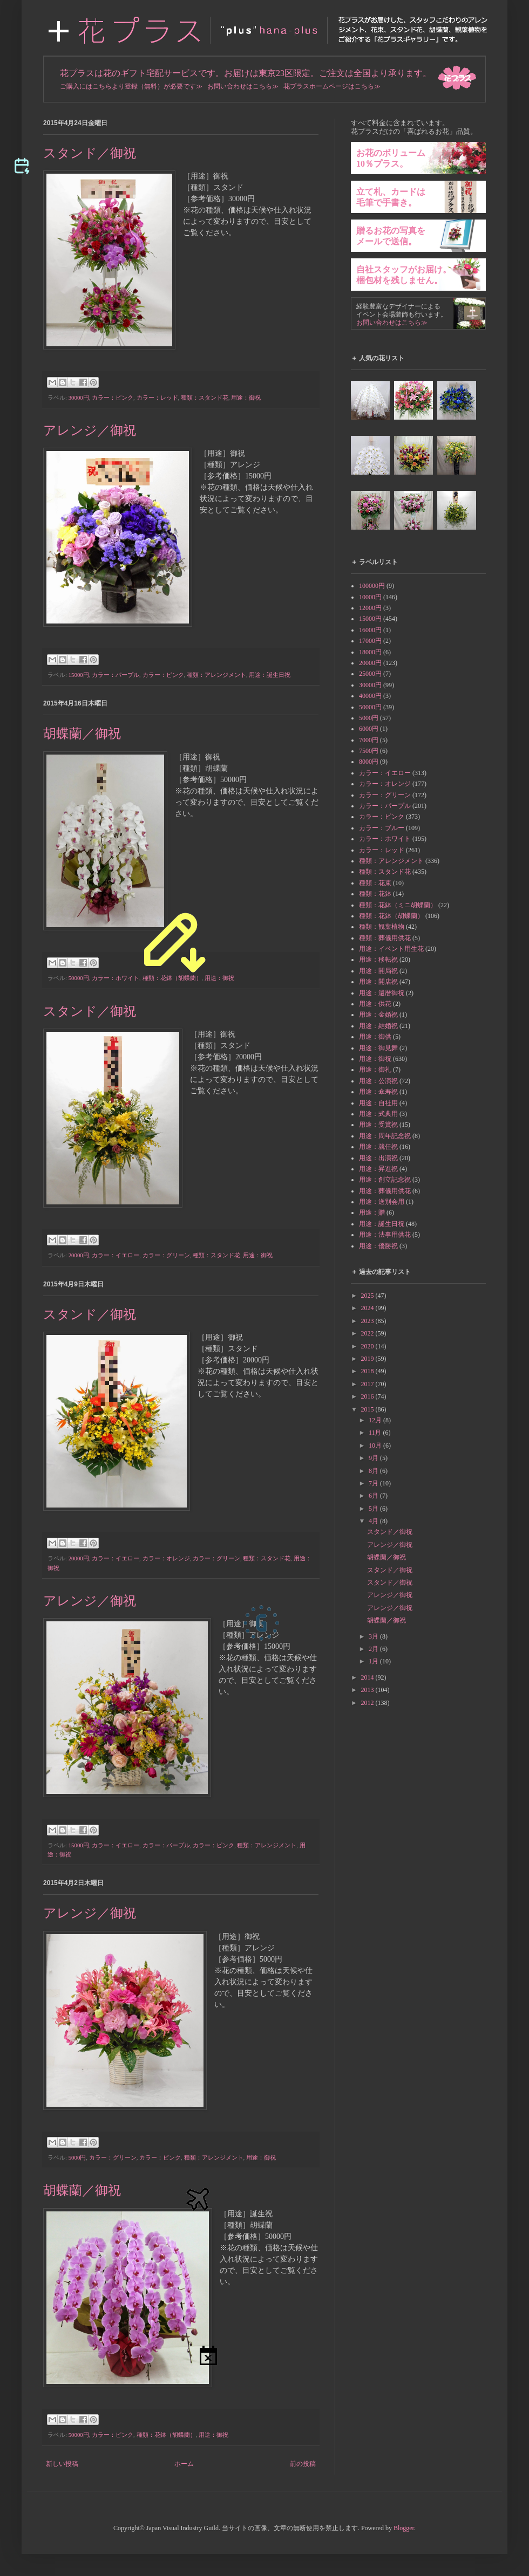 The width and height of the screenshot is (529, 2576). What do you see at coordinates (22, 166) in the screenshot?
I see `quick-add an event to your calendar` at bounding box center [22, 166].